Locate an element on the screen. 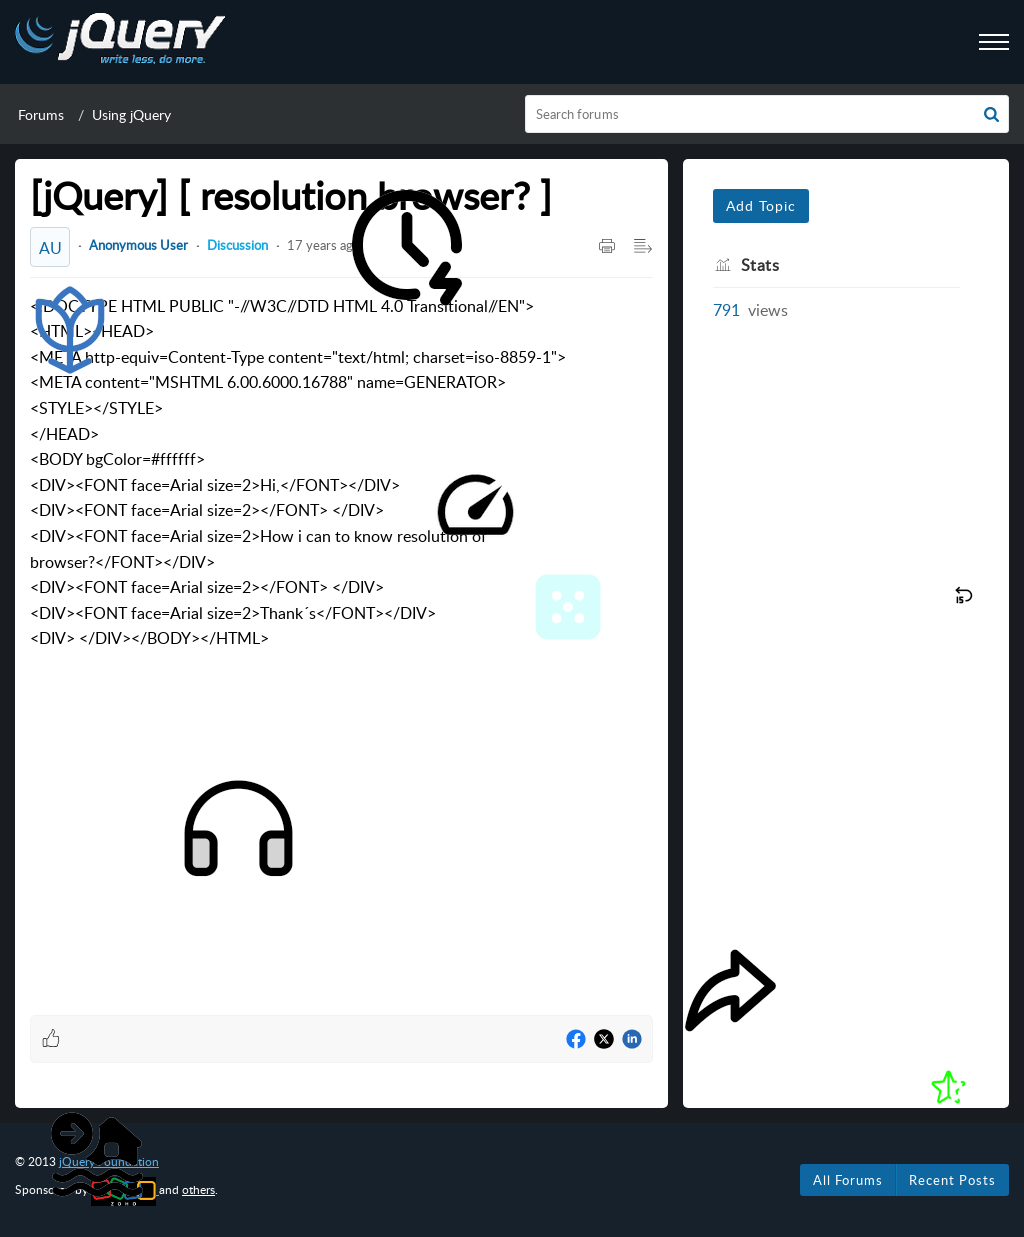 The image size is (1024, 1237). access audio or music playback is located at coordinates (238, 834).